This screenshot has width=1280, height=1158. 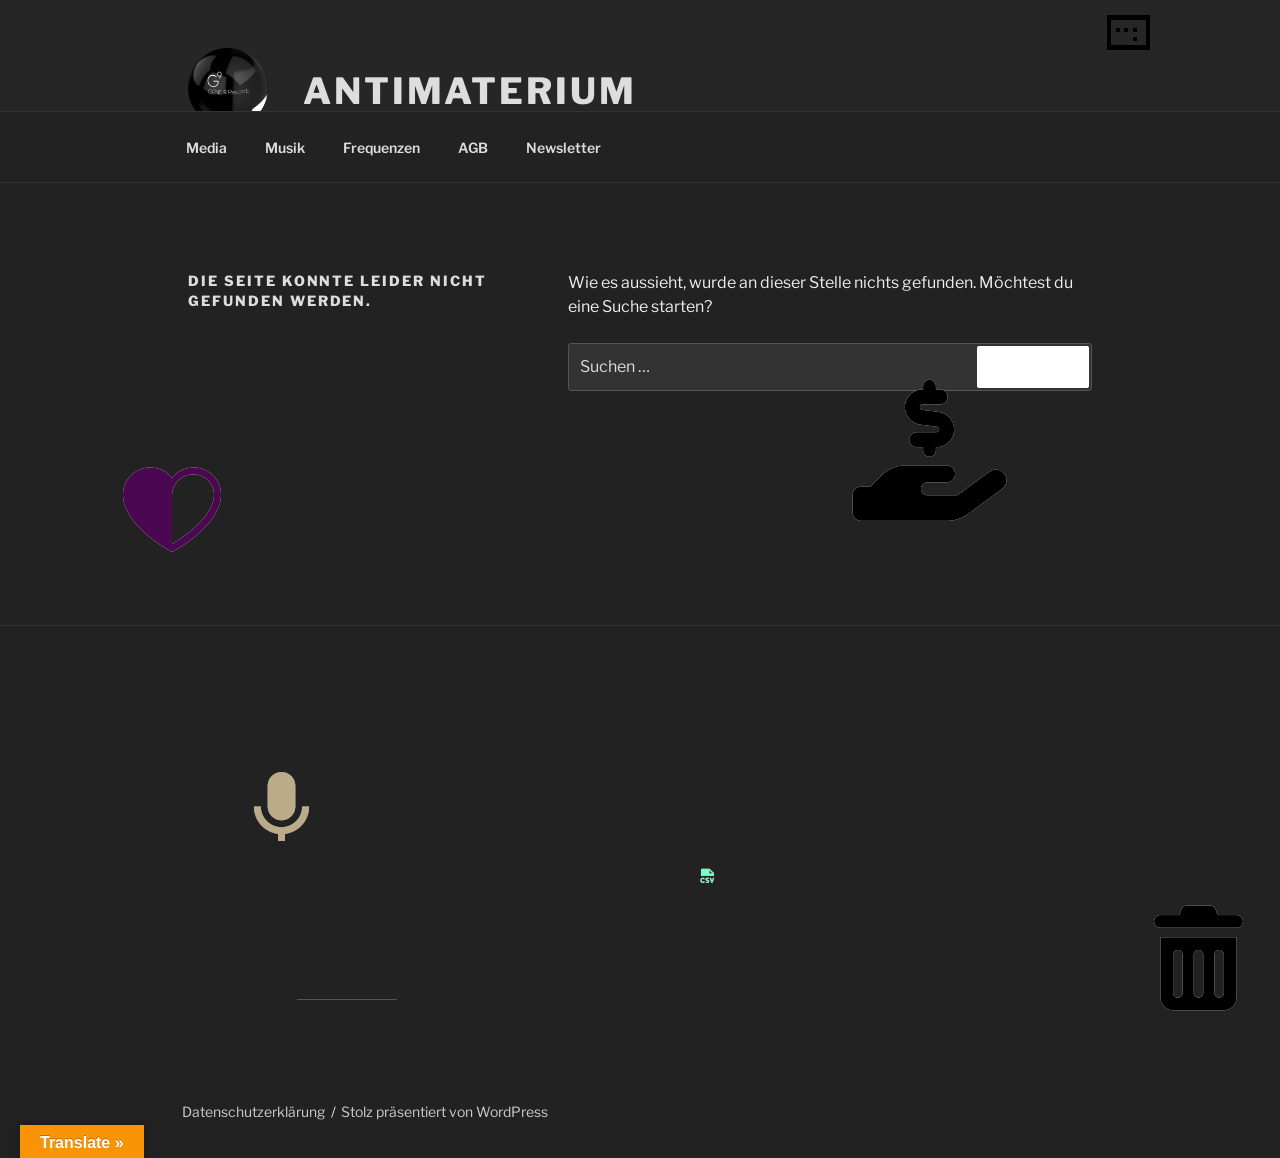 I want to click on adjust image aspect ratio settings, so click(x=1128, y=32).